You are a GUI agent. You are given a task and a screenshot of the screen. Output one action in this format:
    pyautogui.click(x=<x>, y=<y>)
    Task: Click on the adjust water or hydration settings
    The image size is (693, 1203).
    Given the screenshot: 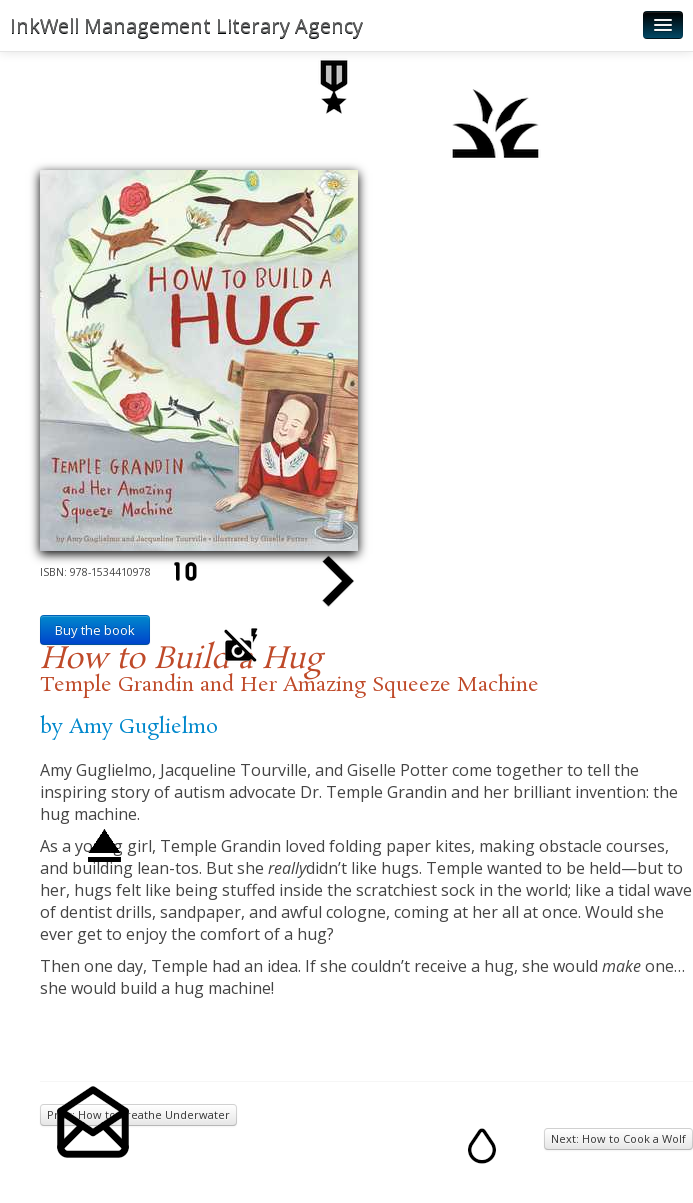 What is the action you would take?
    pyautogui.click(x=482, y=1146)
    